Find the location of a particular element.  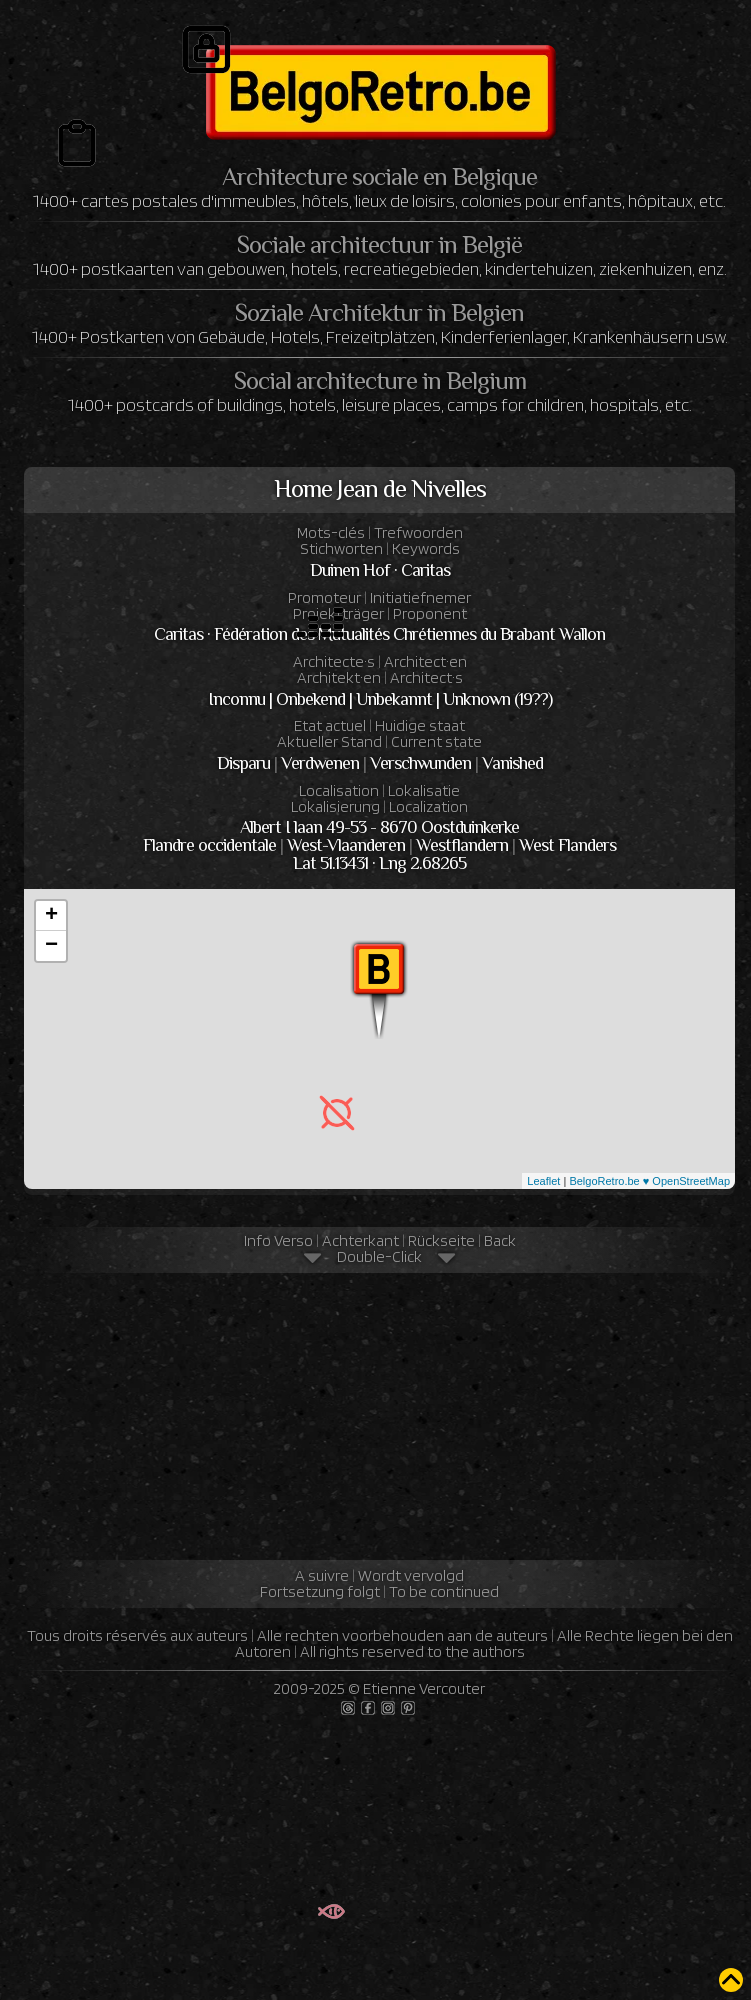

copy to clipboard is located at coordinates (77, 143).